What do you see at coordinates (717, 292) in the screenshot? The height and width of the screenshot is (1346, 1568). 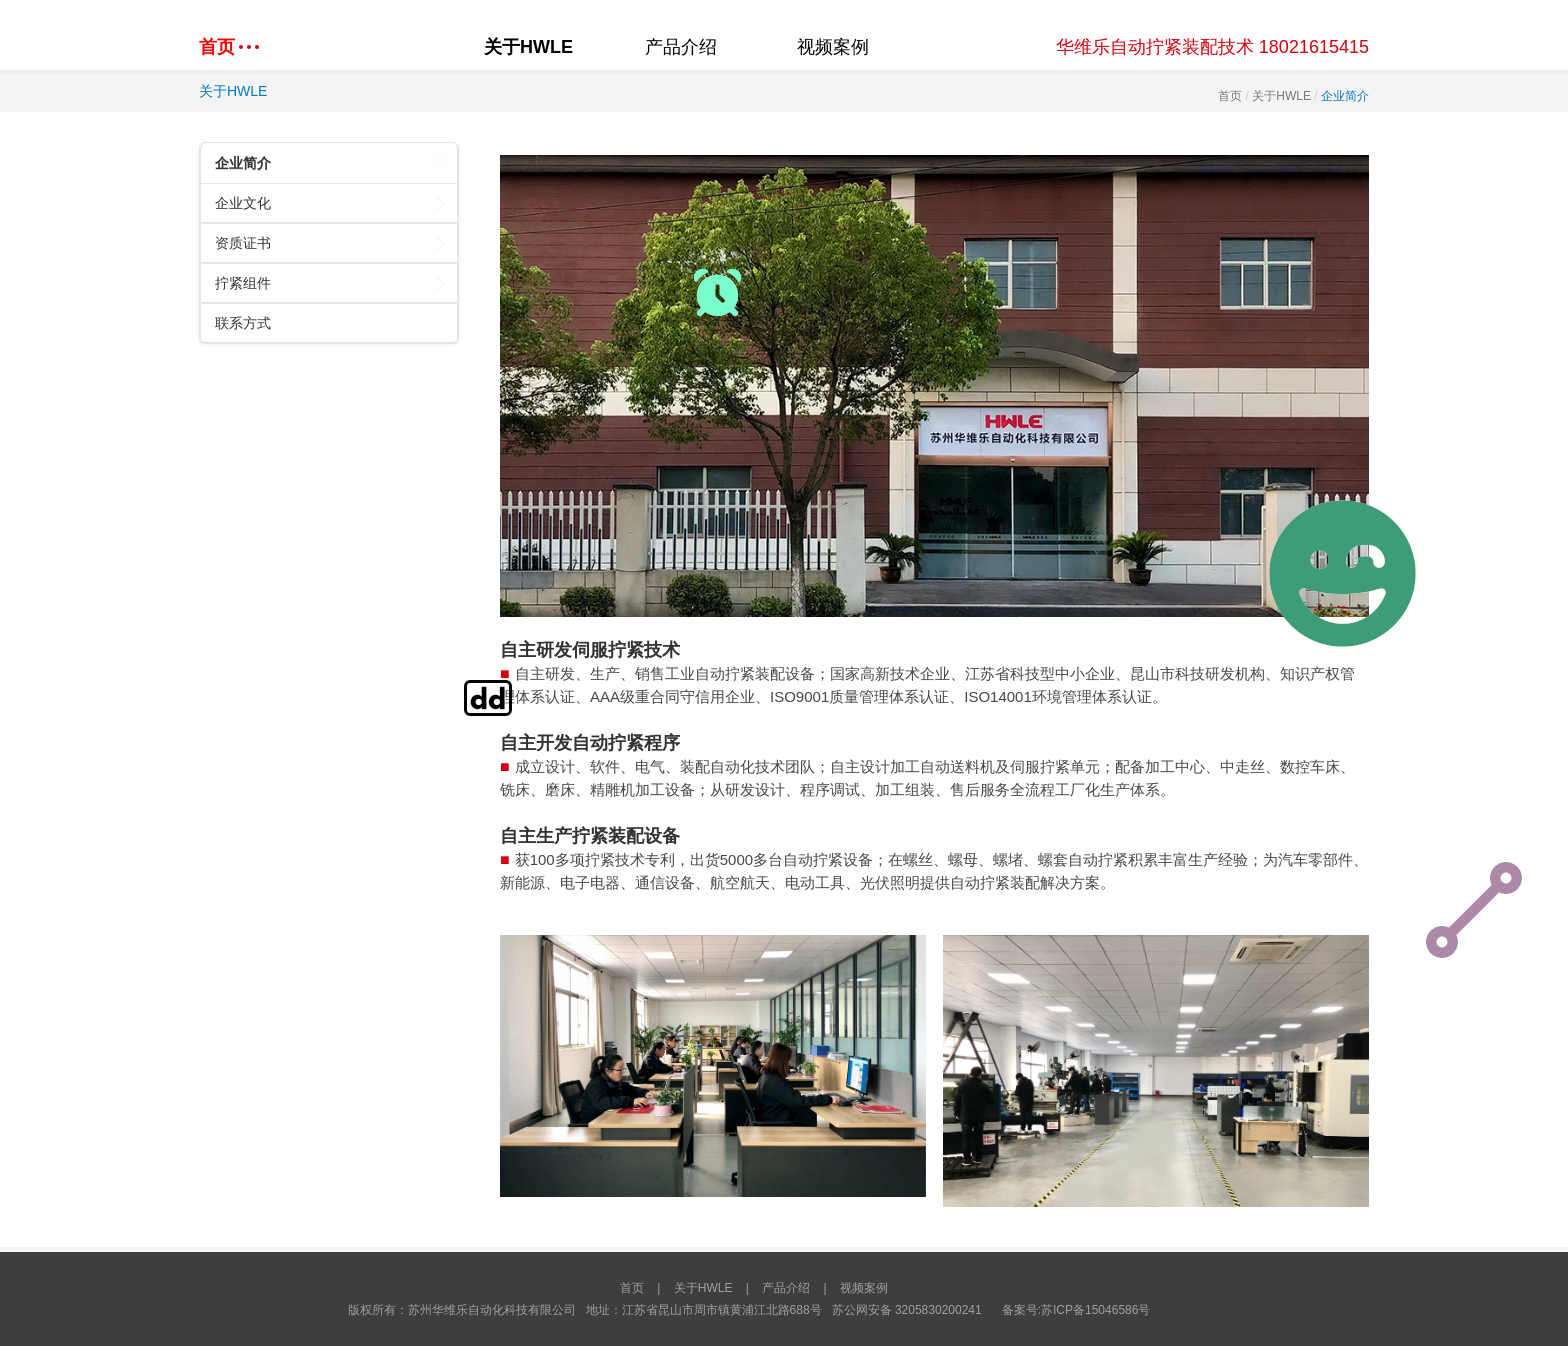 I see `set an alarm or timer` at bounding box center [717, 292].